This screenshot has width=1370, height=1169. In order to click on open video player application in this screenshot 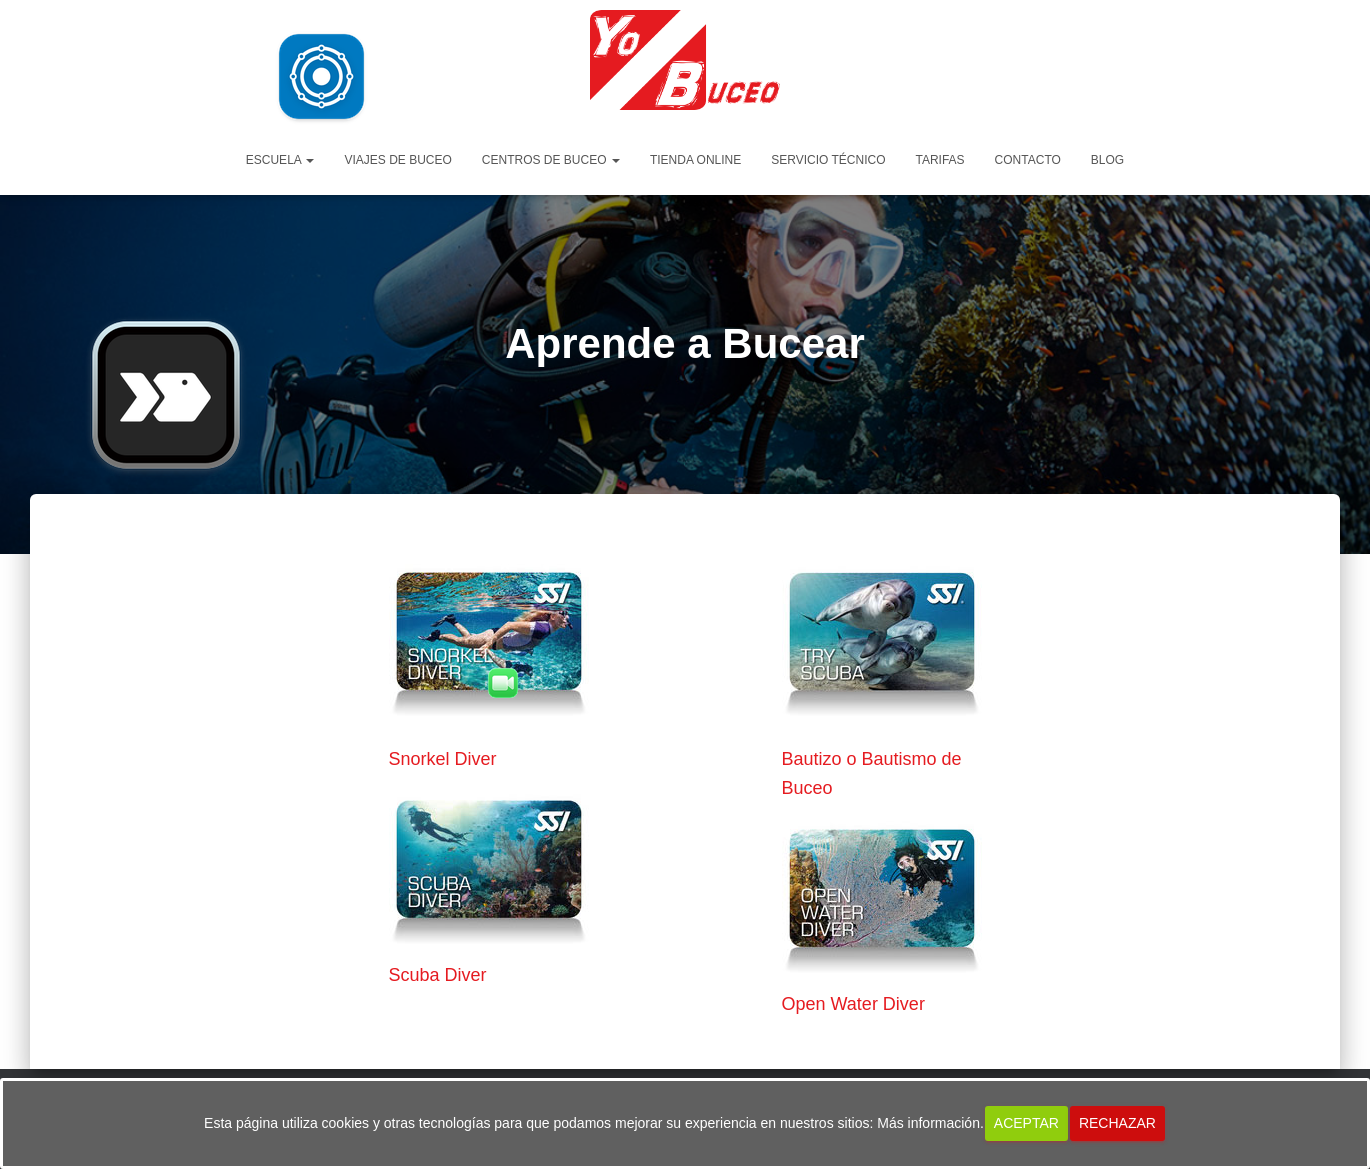, I will do `click(503, 683)`.